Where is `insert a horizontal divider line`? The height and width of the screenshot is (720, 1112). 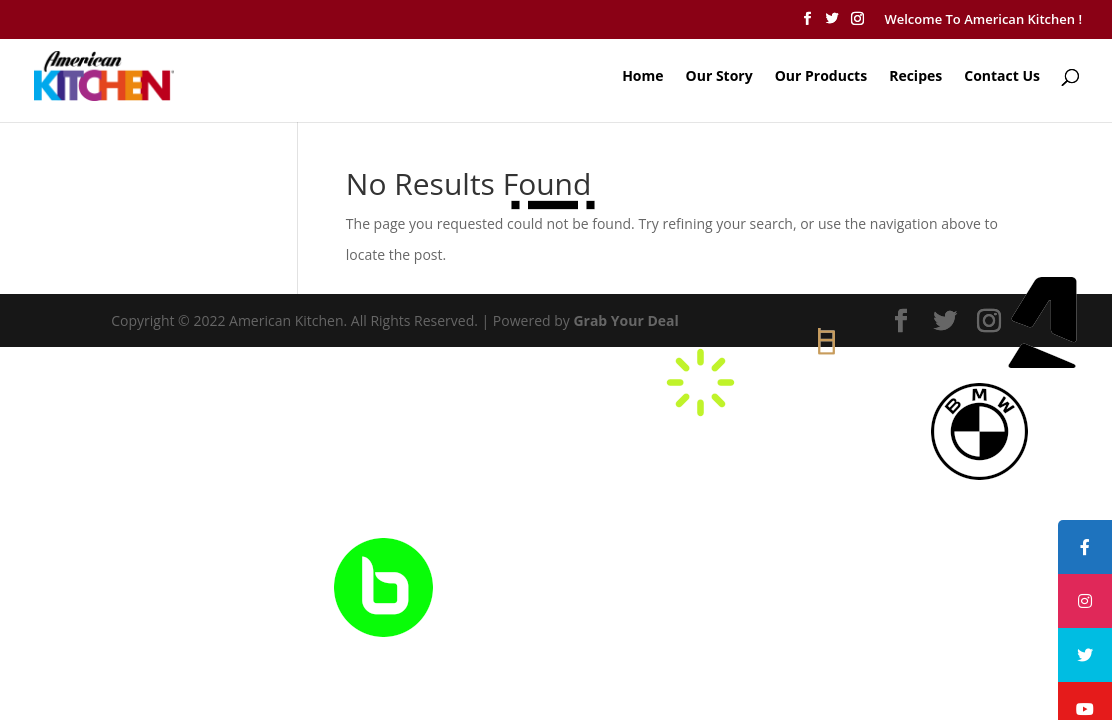 insert a horizontal divider line is located at coordinates (553, 205).